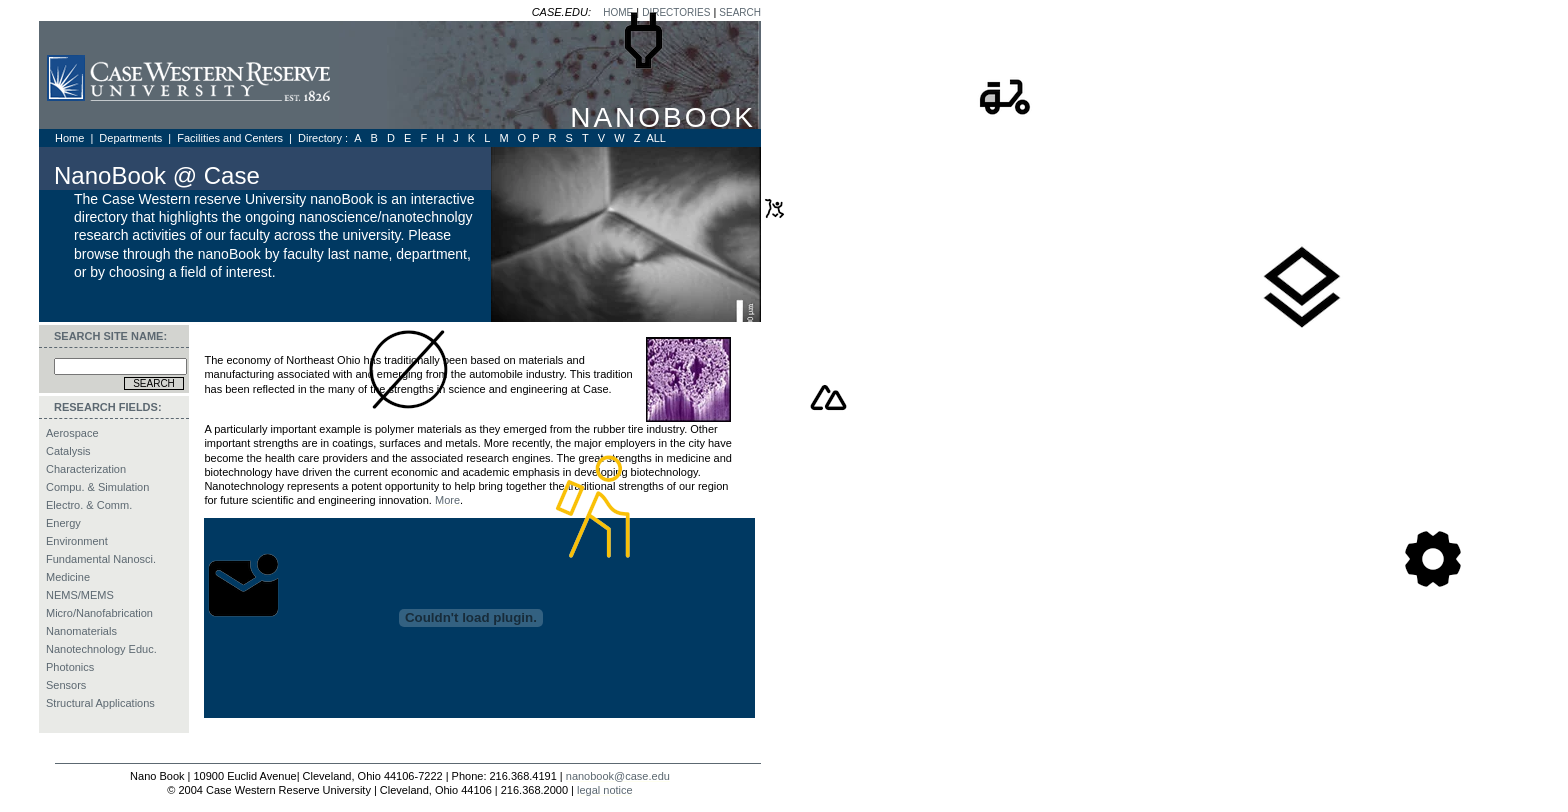 The height and width of the screenshot is (812, 1568). What do you see at coordinates (774, 208) in the screenshot?
I see `cliff jumping or adventure activity` at bounding box center [774, 208].